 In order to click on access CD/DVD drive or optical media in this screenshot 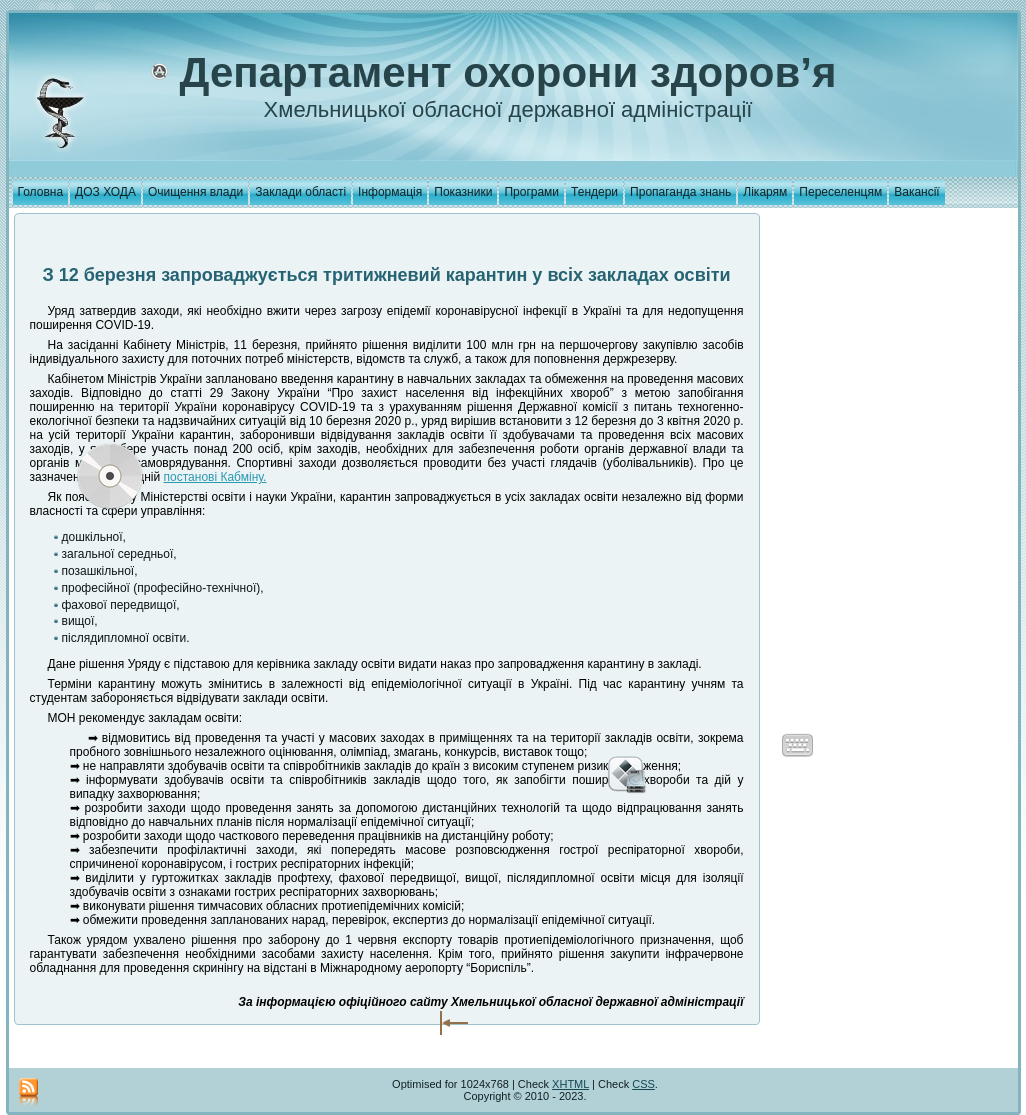, I will do `click(110, 476)`.